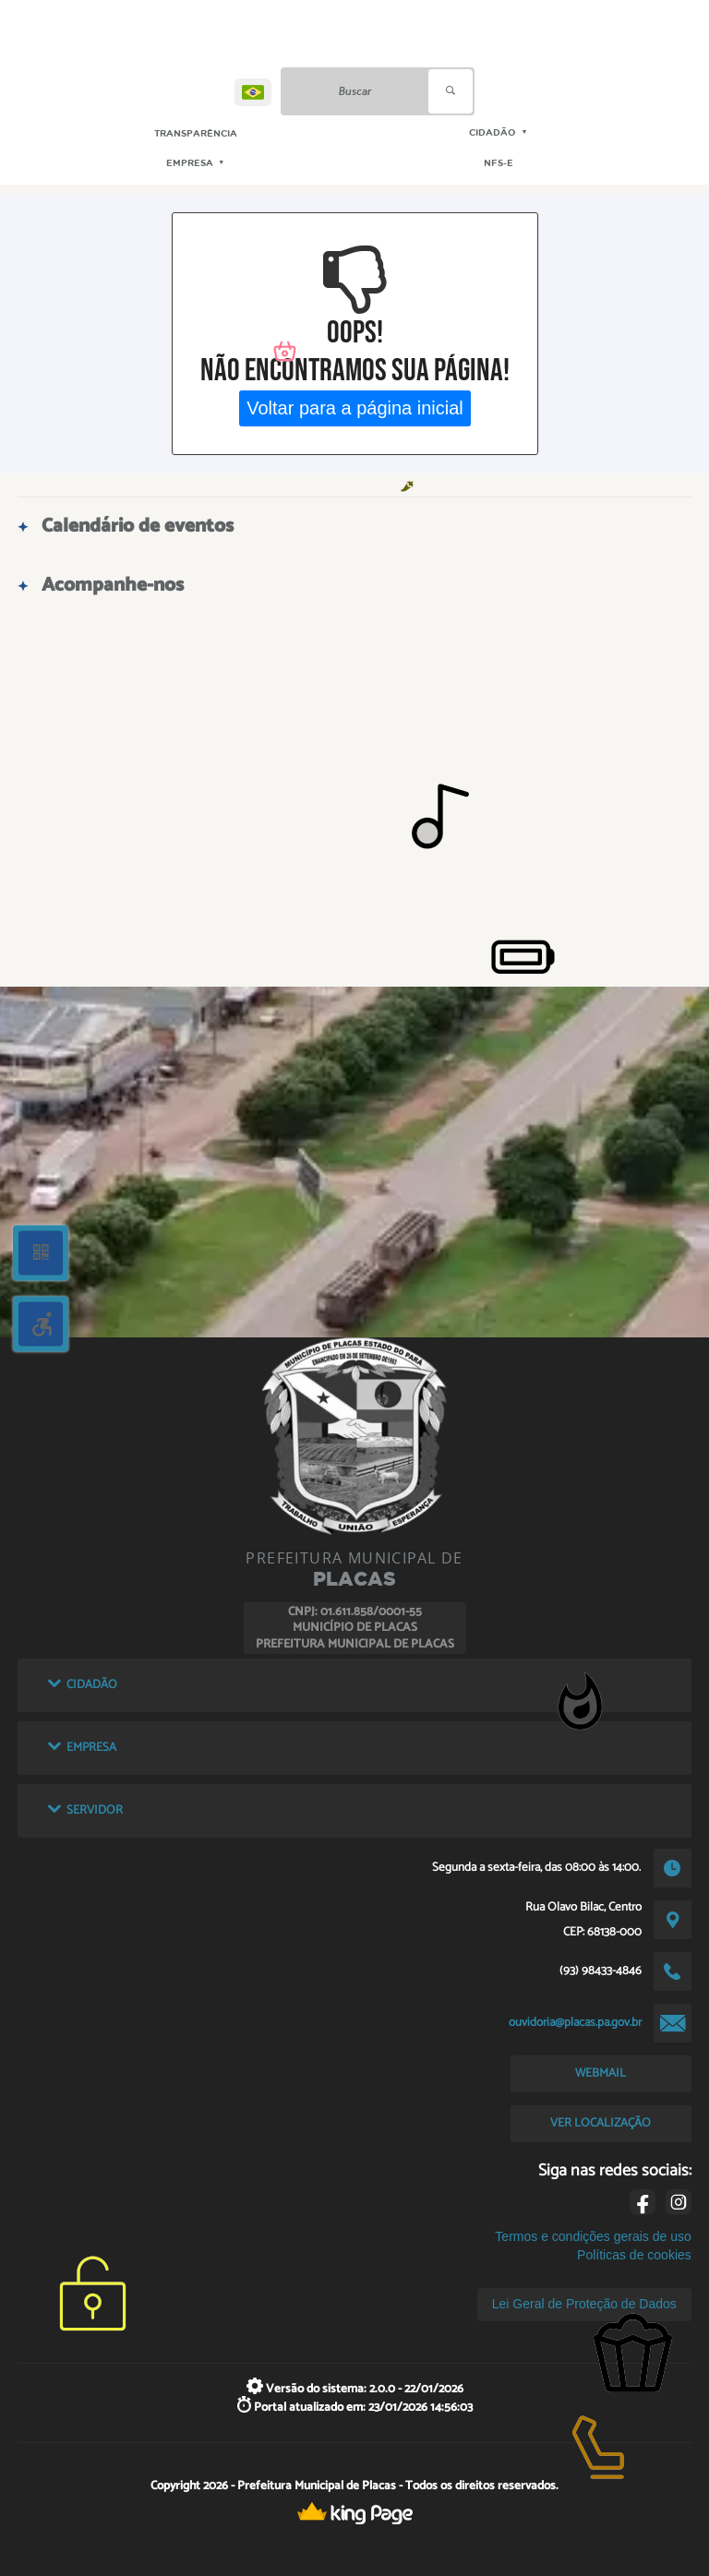 This screenshot has height=2576, width=709. Describe the element at coordinates (596, 2447) in the screenshot. I see `select or reserve a seat` at that location.